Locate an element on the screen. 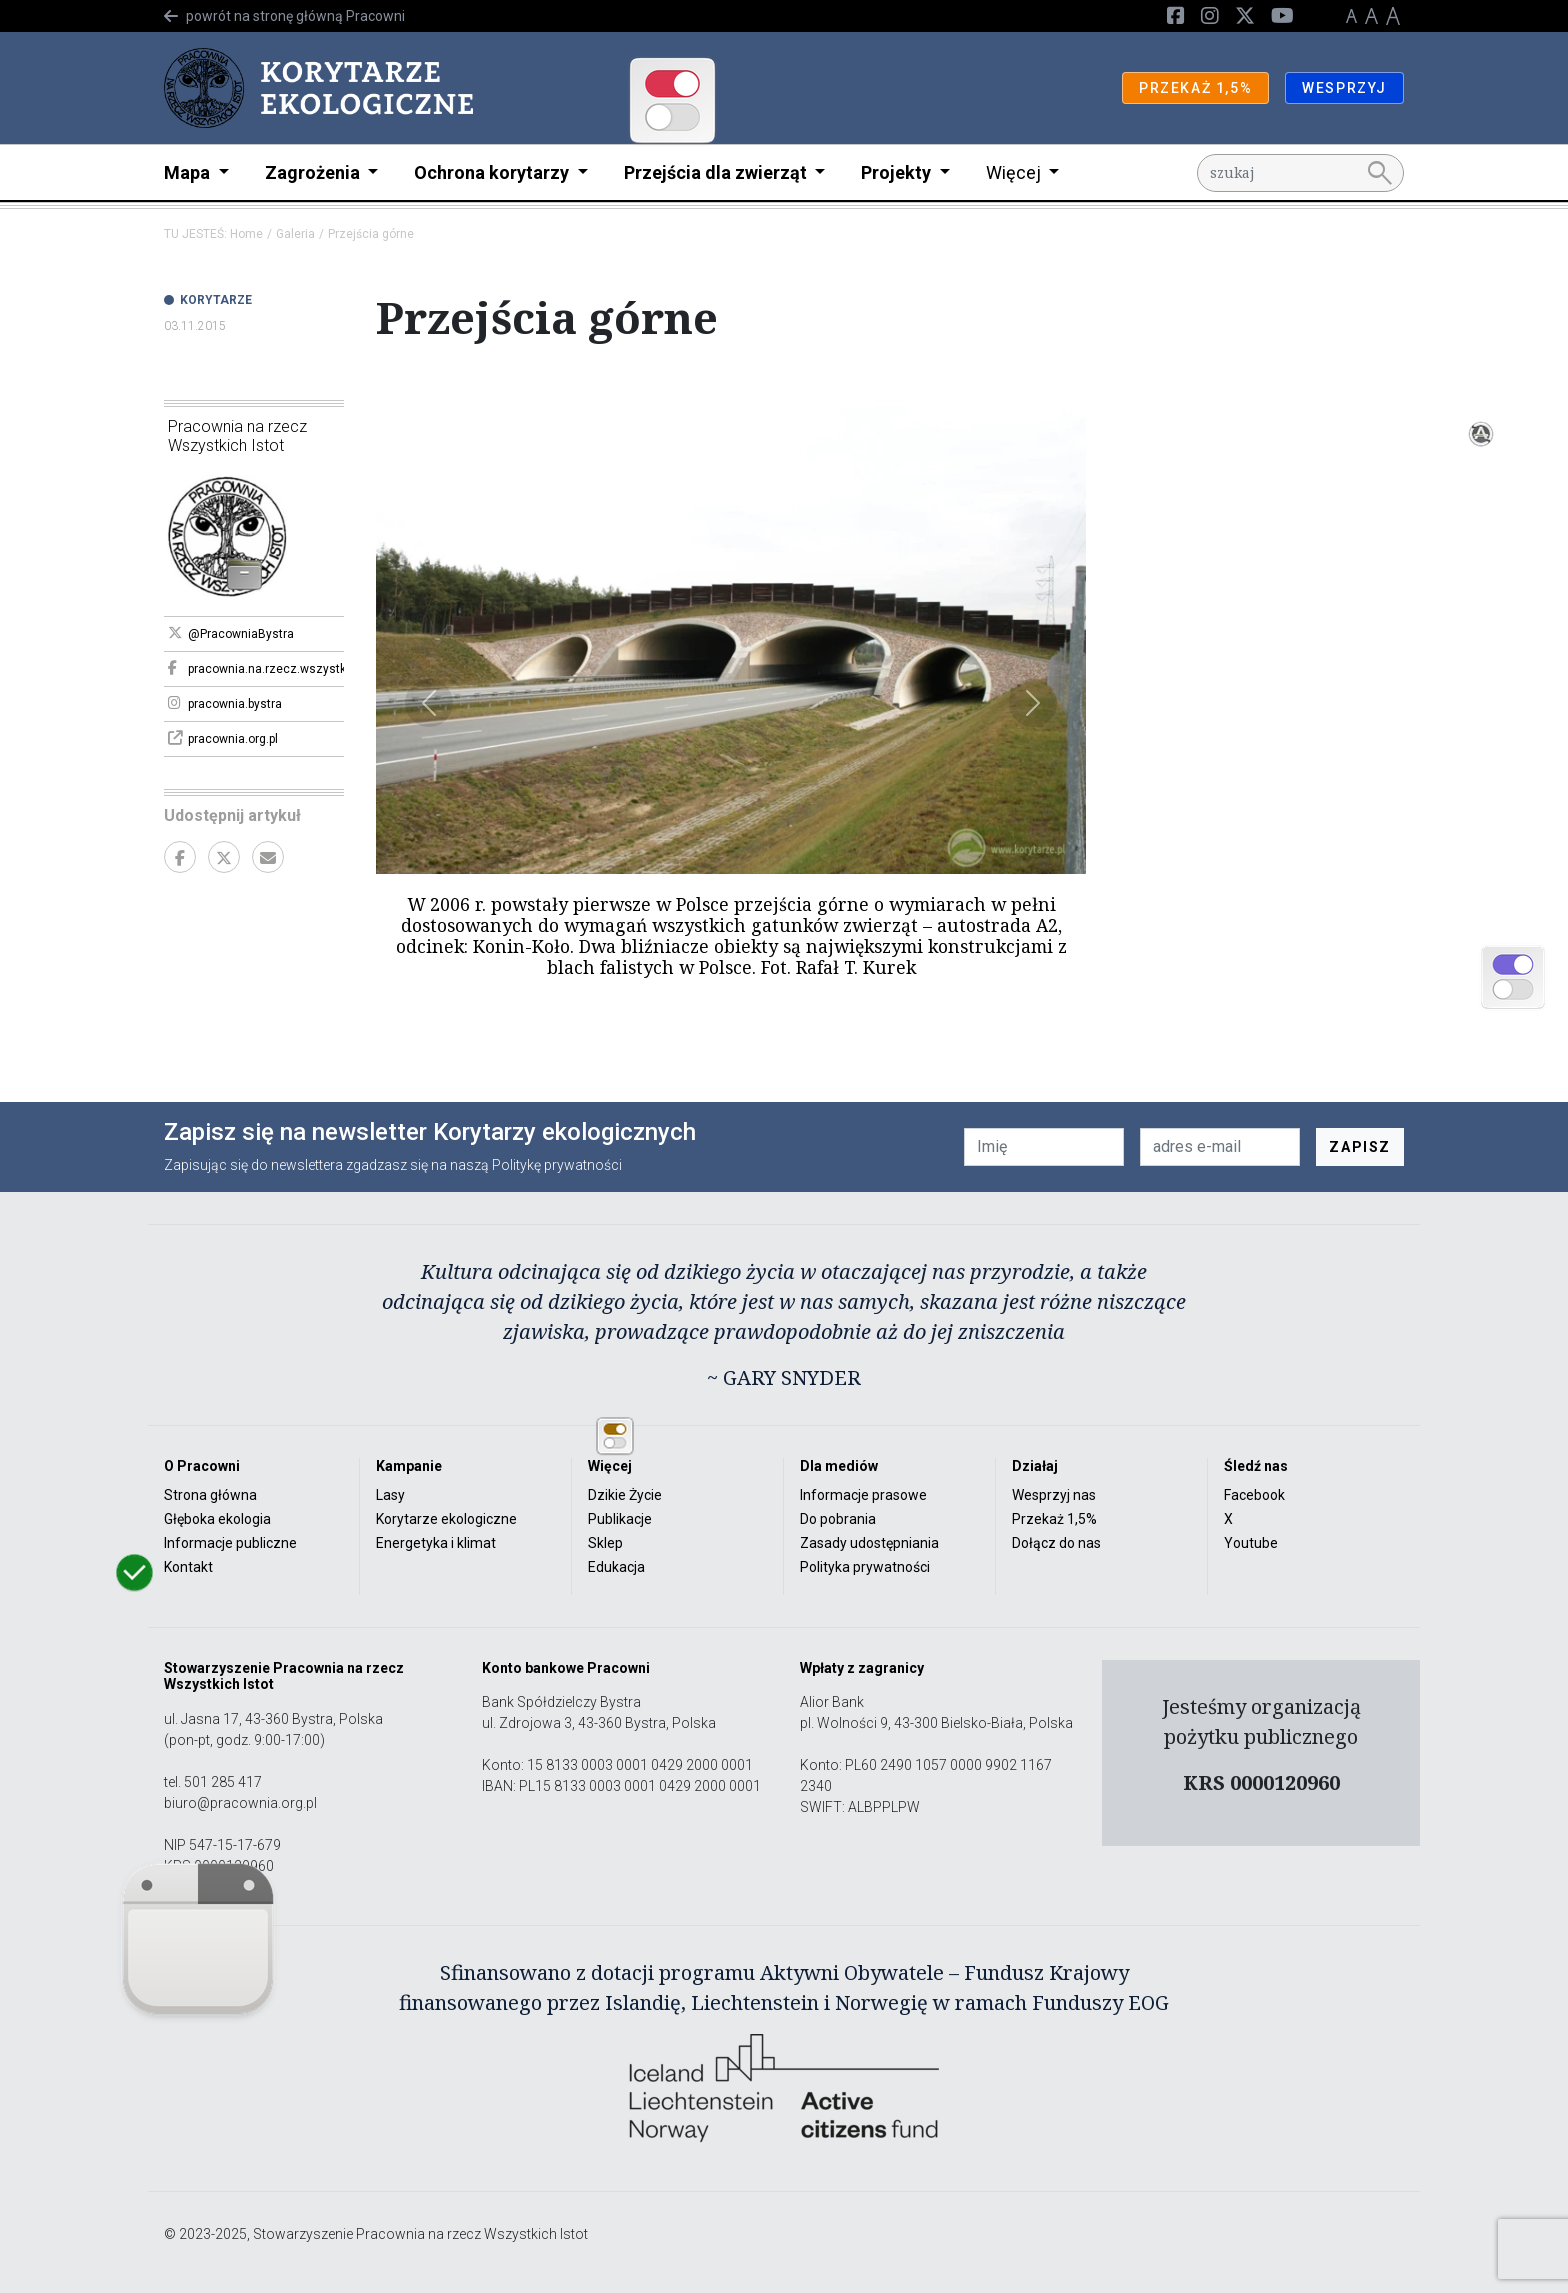 This screenshot has height=2293, width=1568. open the software update manager is located at coordinates (1481, 434).